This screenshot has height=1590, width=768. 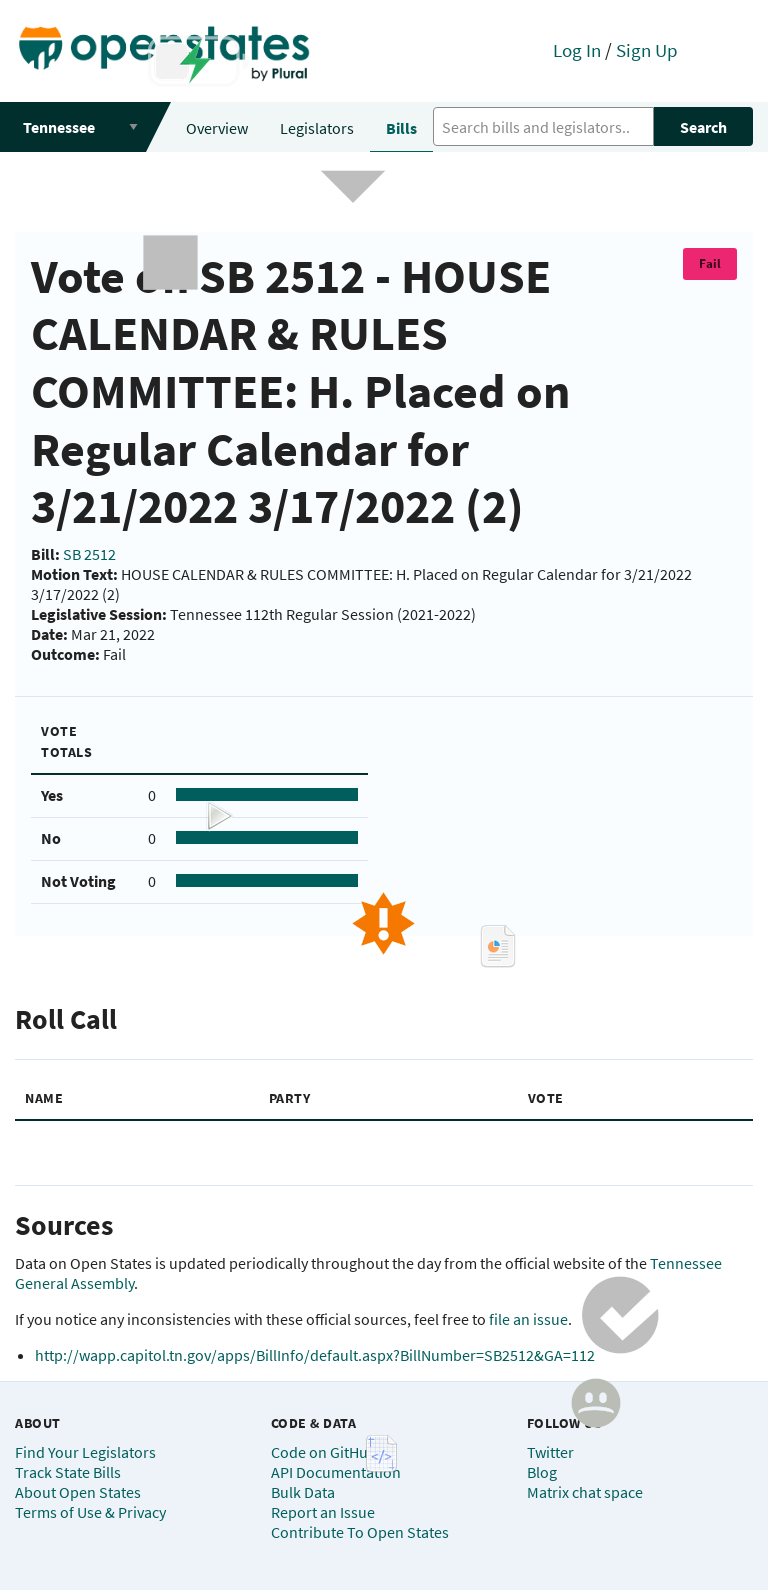 I want to click on indicates a default or selected item, so click(x=620, y=1315).